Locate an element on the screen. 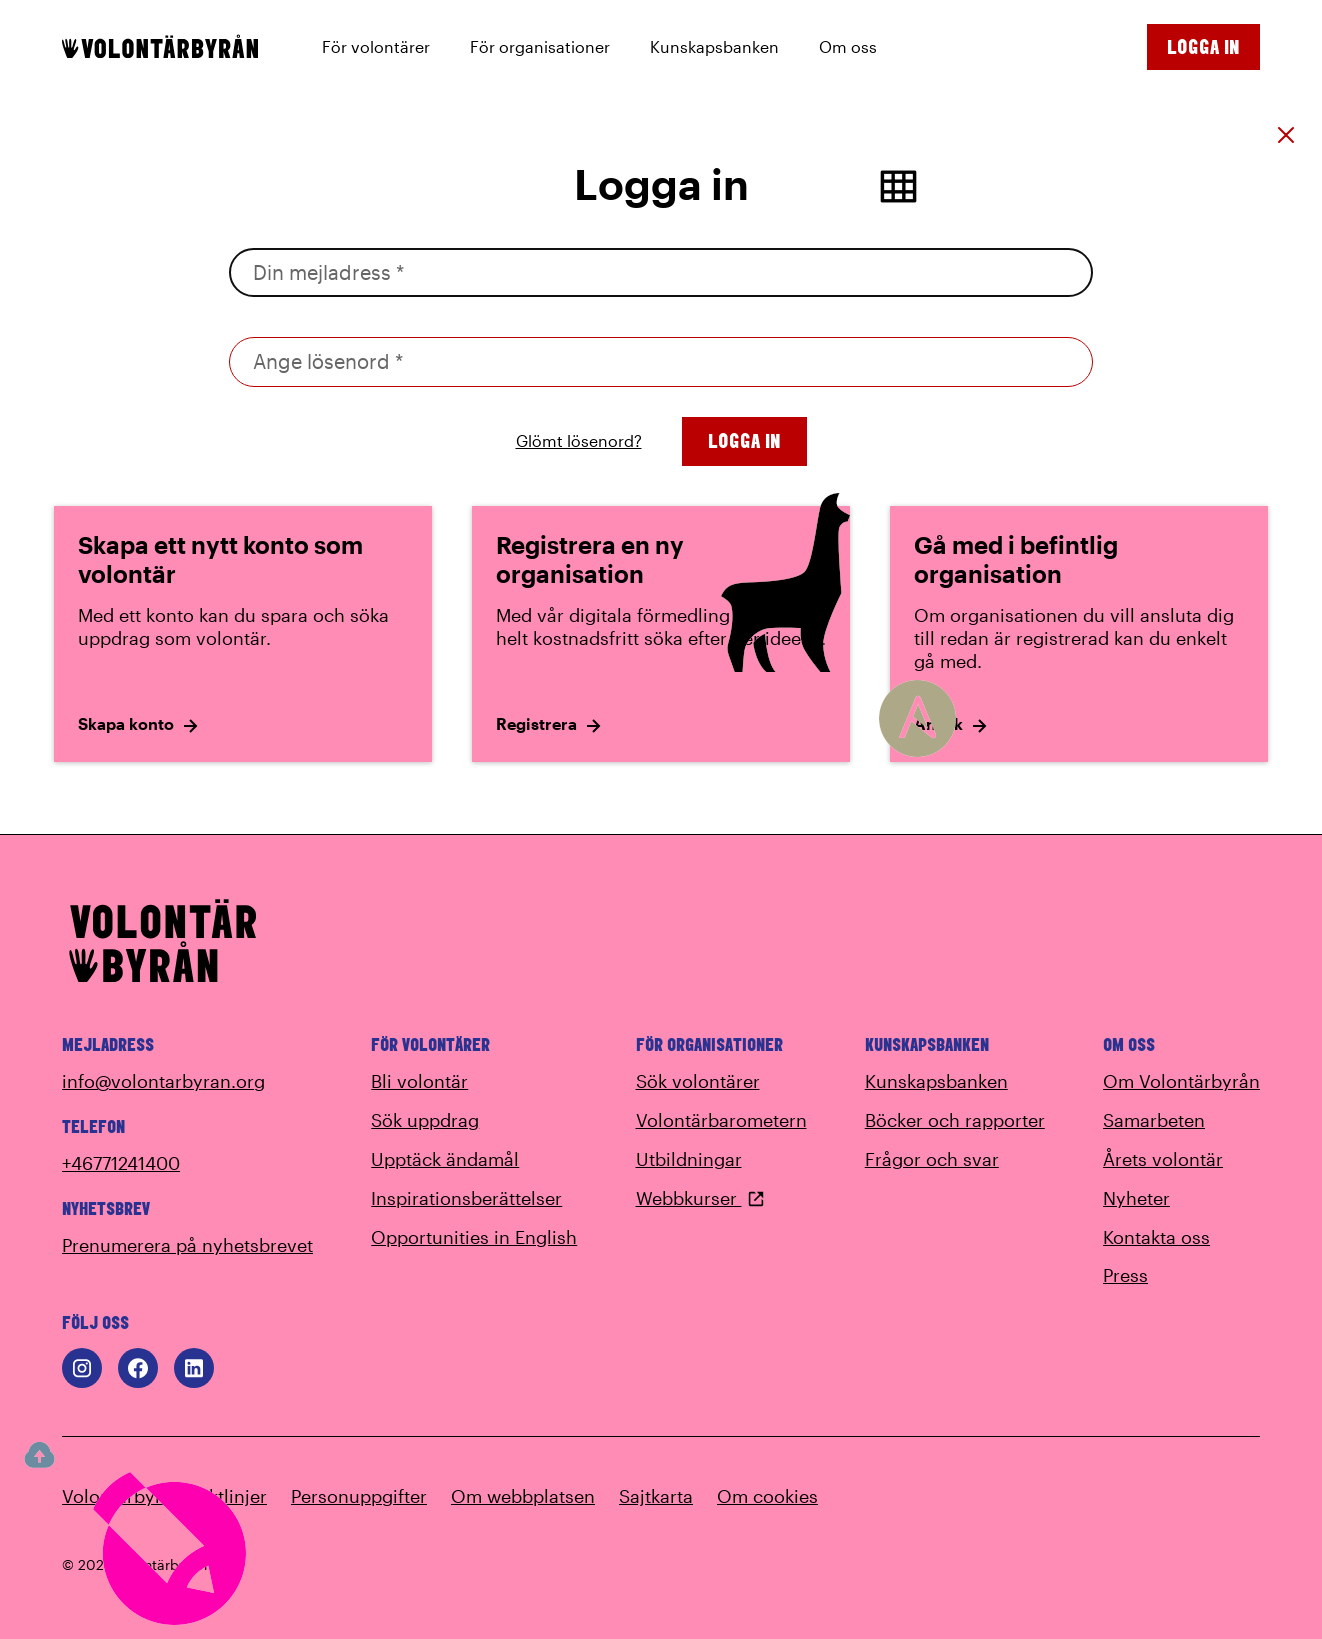 The height and width of the screenshot is (1639, 1322). upload file to cloud storage is located at coordinates (39, 1455).